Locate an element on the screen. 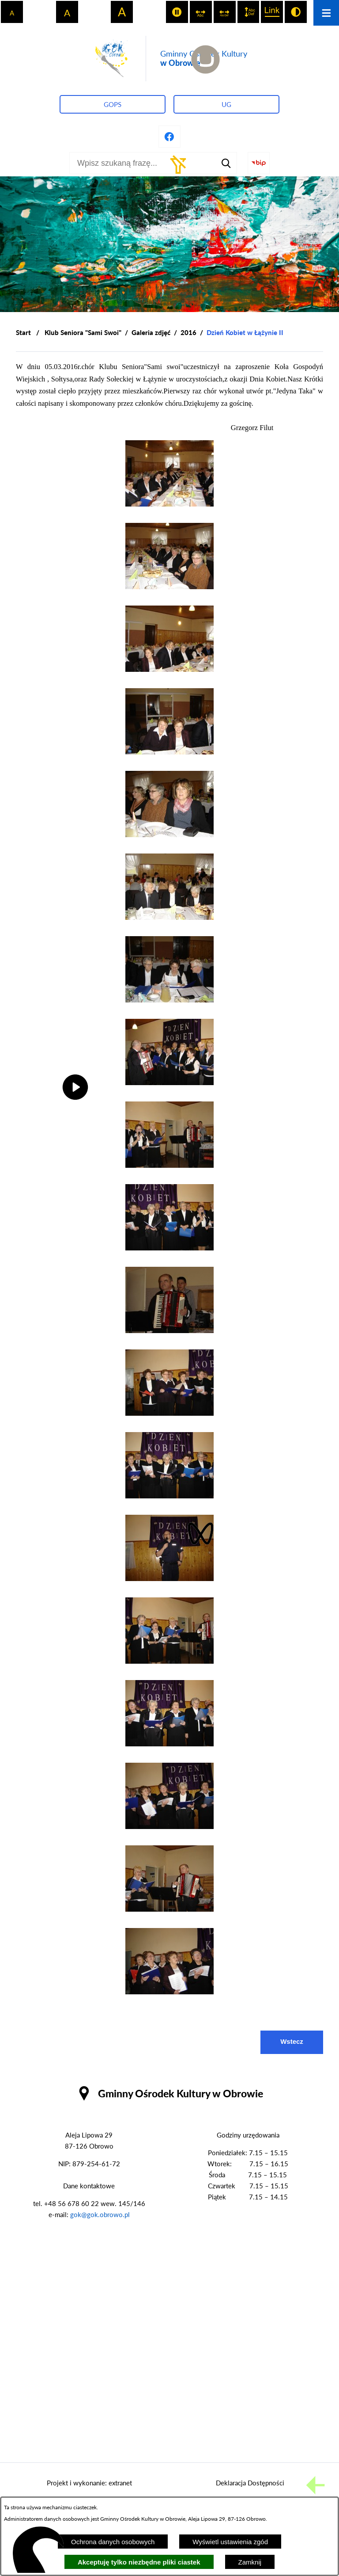  go back to the previous screen is located at coordinates (315, 2485).